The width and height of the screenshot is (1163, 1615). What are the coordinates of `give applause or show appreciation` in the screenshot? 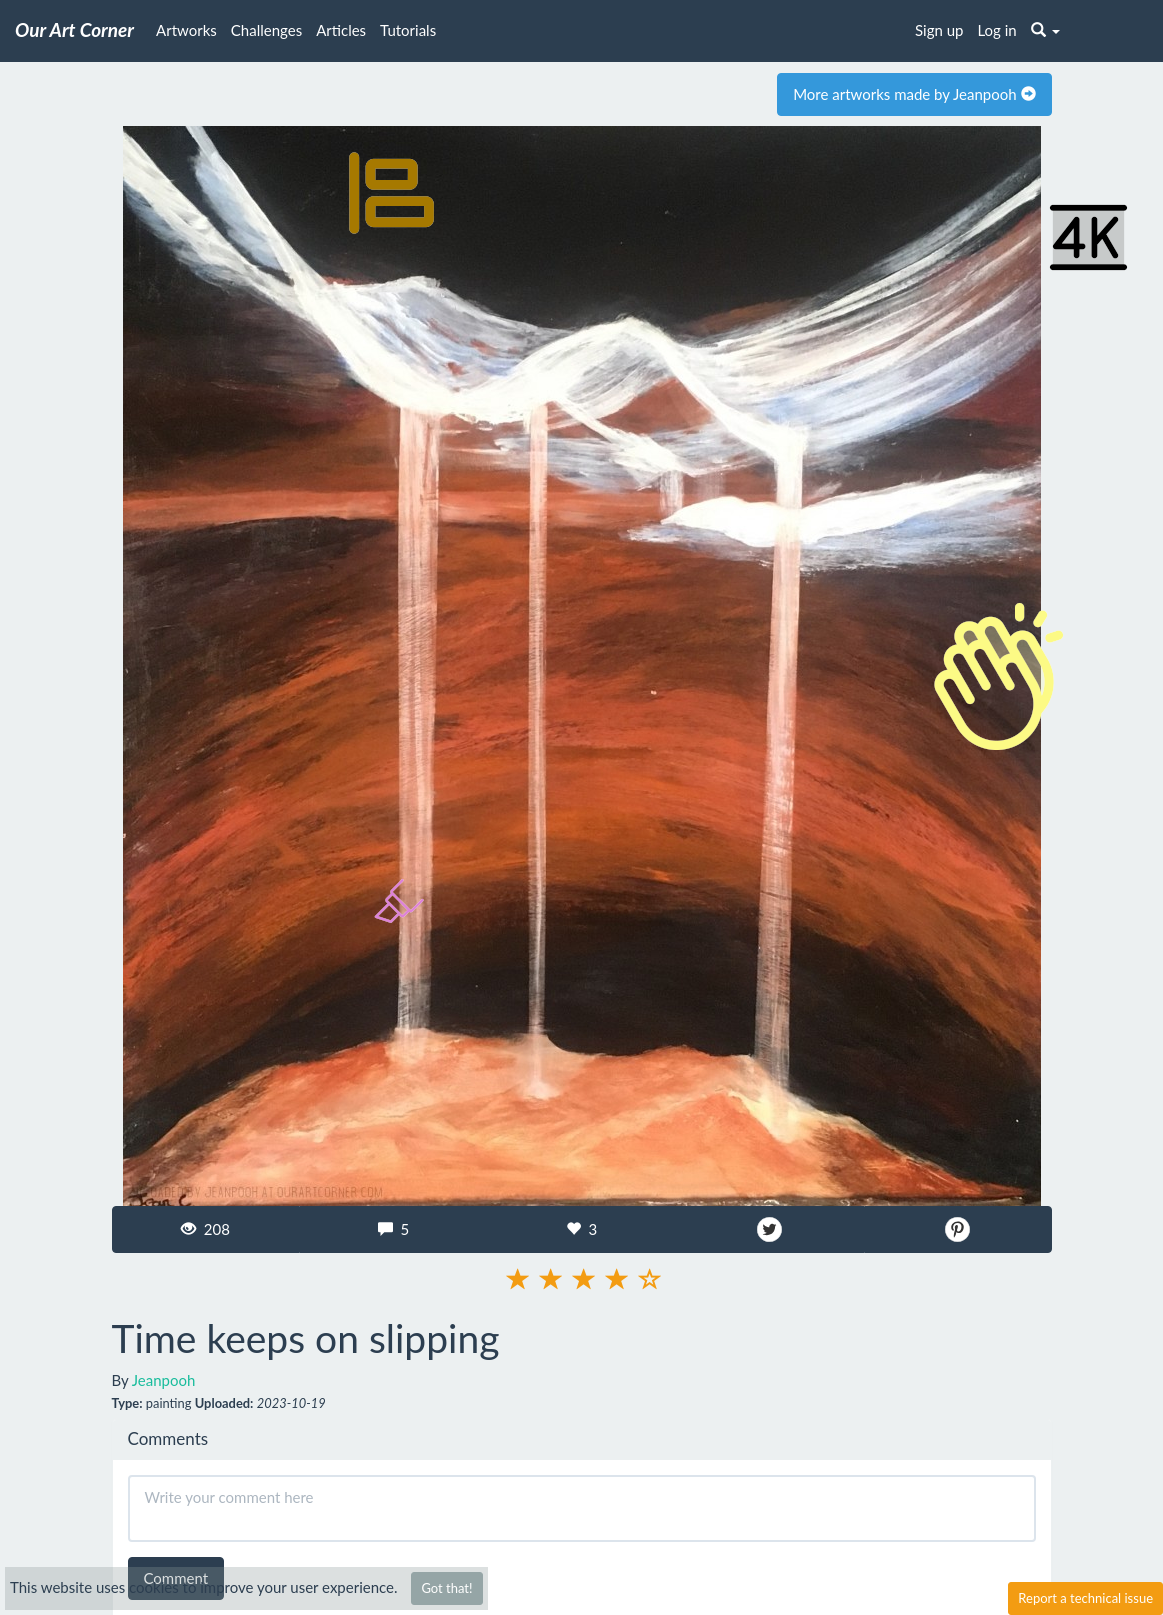 It's located at (996, 676).